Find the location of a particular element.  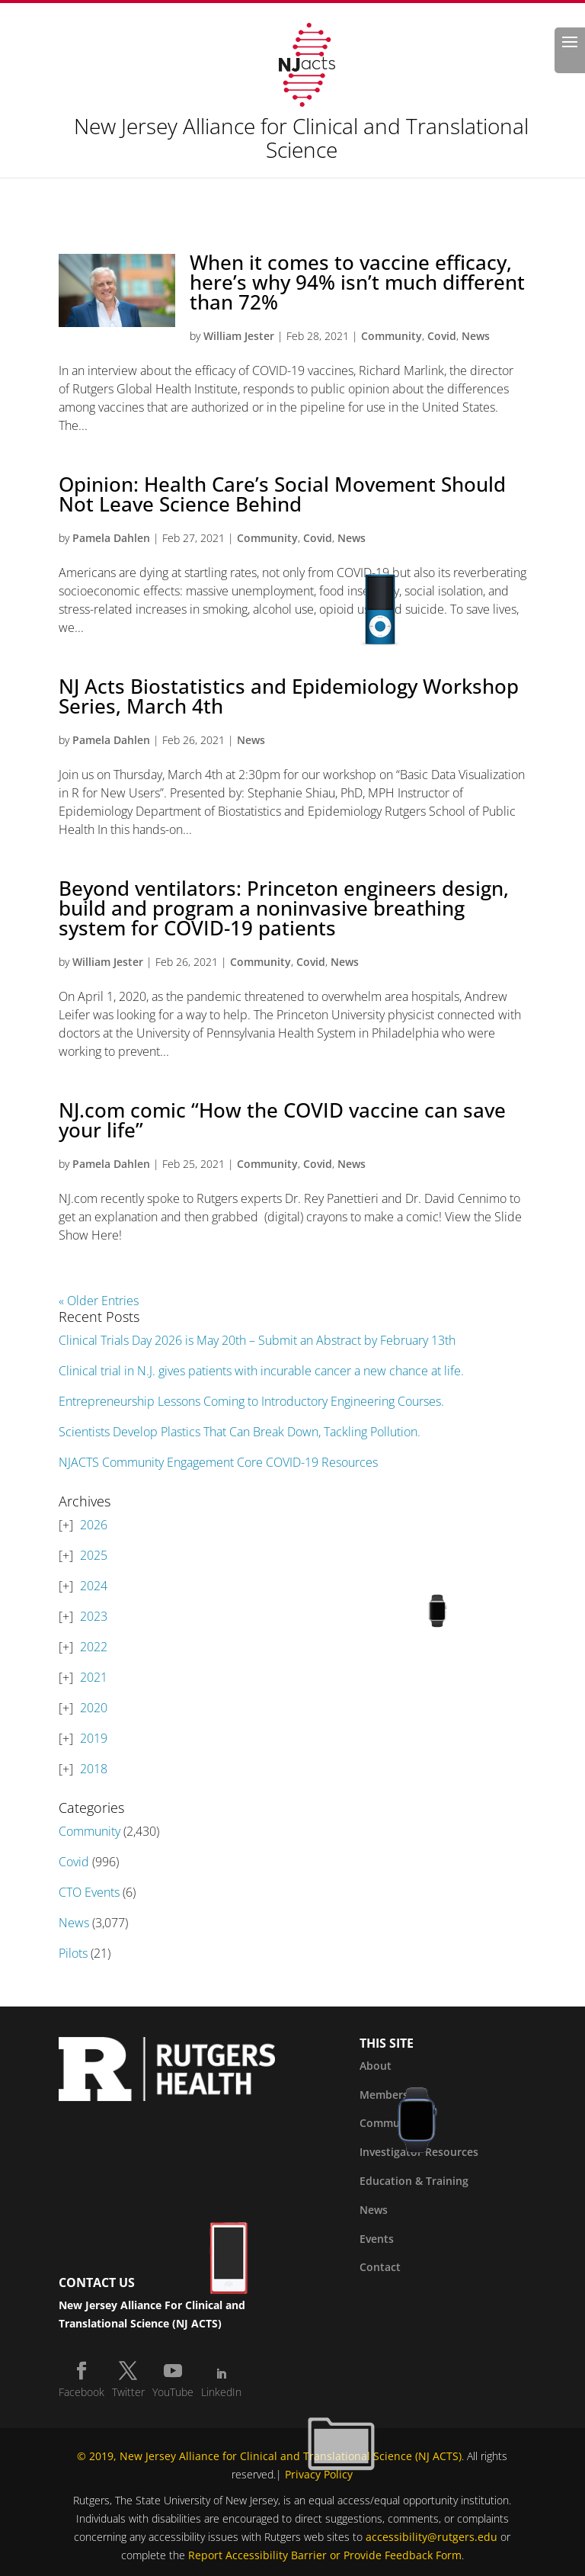

apple watch device icon is located at coordinates (437, 1611).